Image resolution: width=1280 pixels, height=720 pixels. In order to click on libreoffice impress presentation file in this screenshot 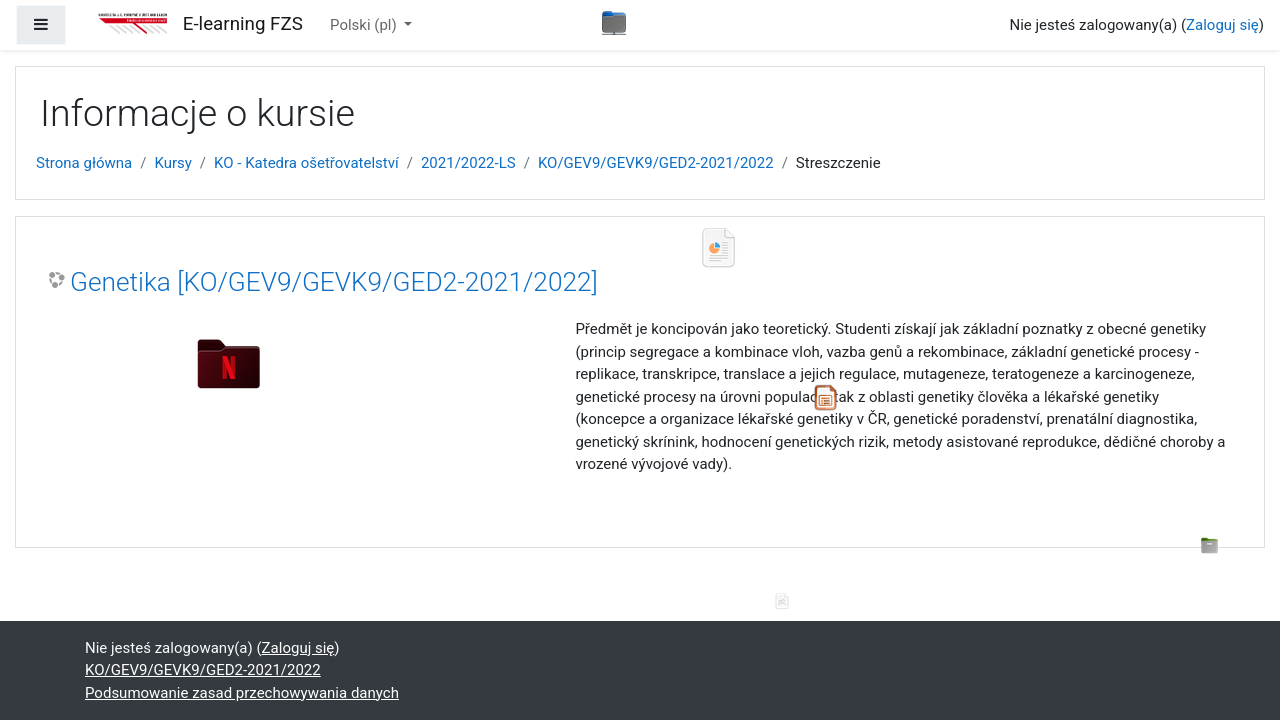, I will do `click(825, 397)`.